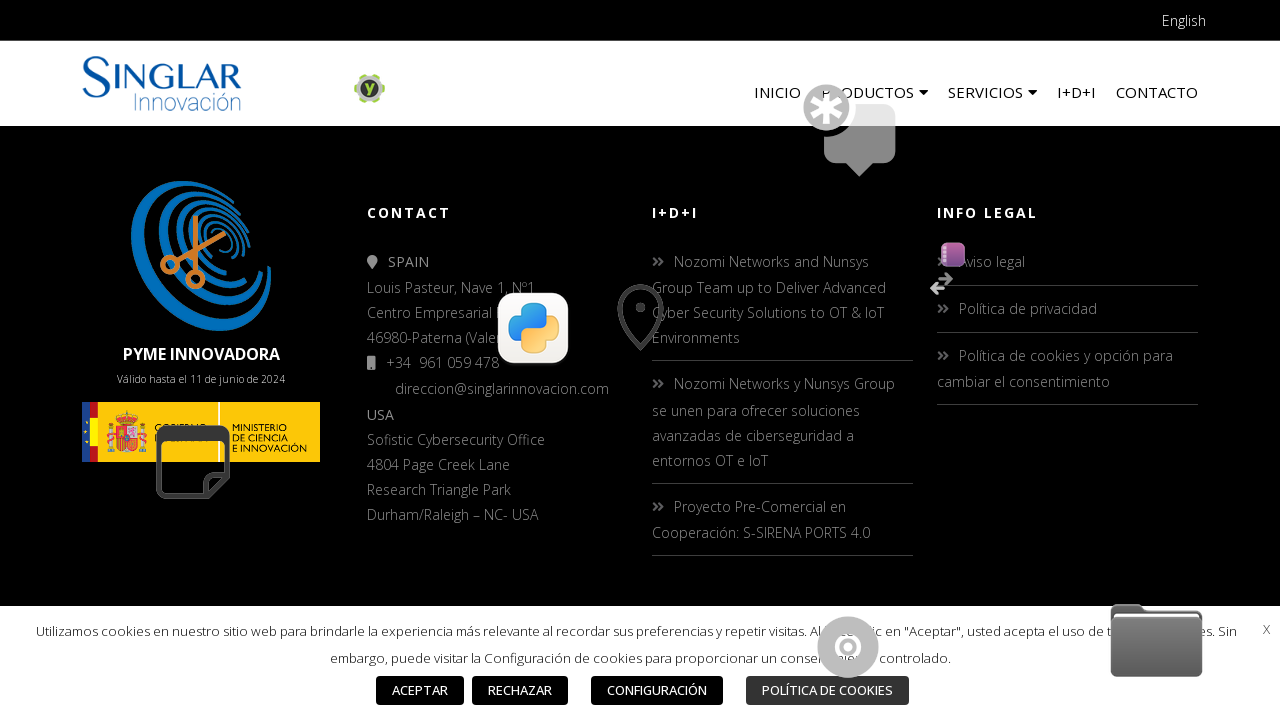  Describe the element at coordinates (369, 88) in the screenshot. I see `open YubiKey Manager application` at that location.